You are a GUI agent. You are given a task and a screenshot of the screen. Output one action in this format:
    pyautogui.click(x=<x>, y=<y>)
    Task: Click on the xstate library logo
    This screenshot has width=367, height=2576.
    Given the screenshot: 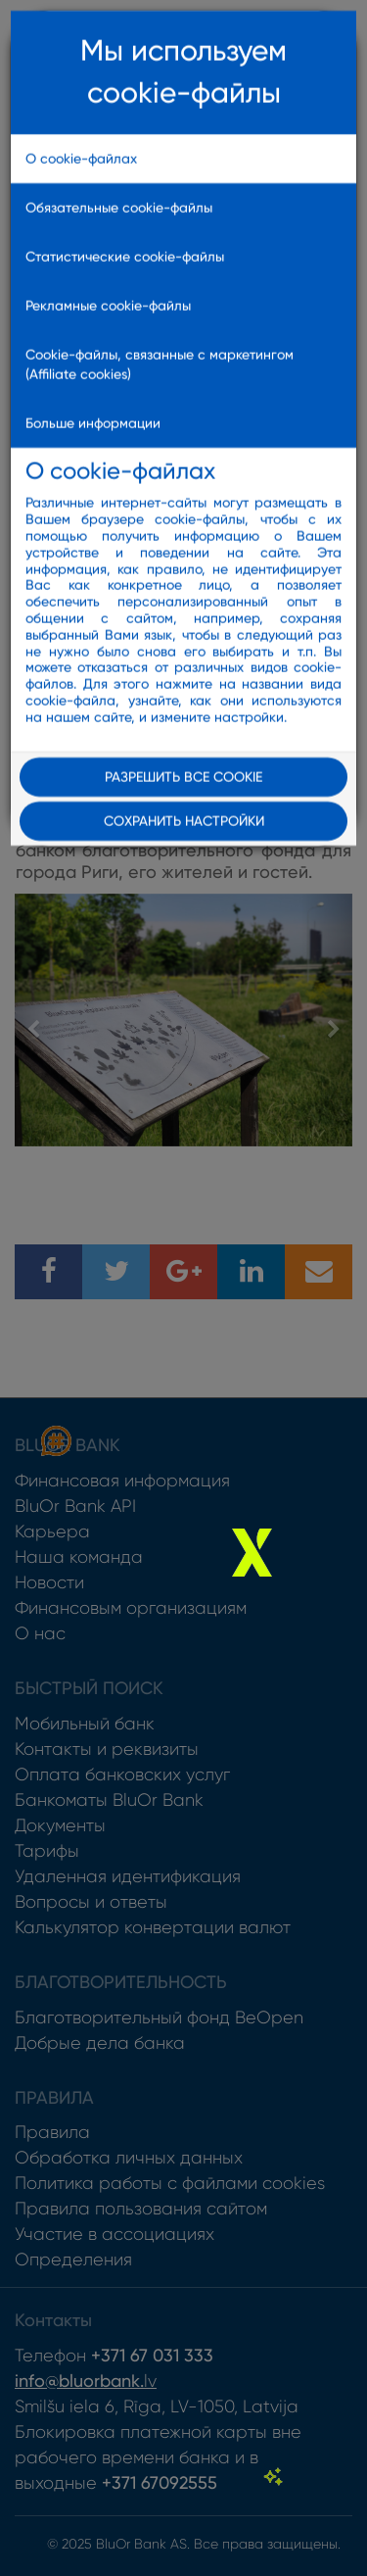 What is the action you would take?
    pyautogui.click(x=252, y=1552)
    